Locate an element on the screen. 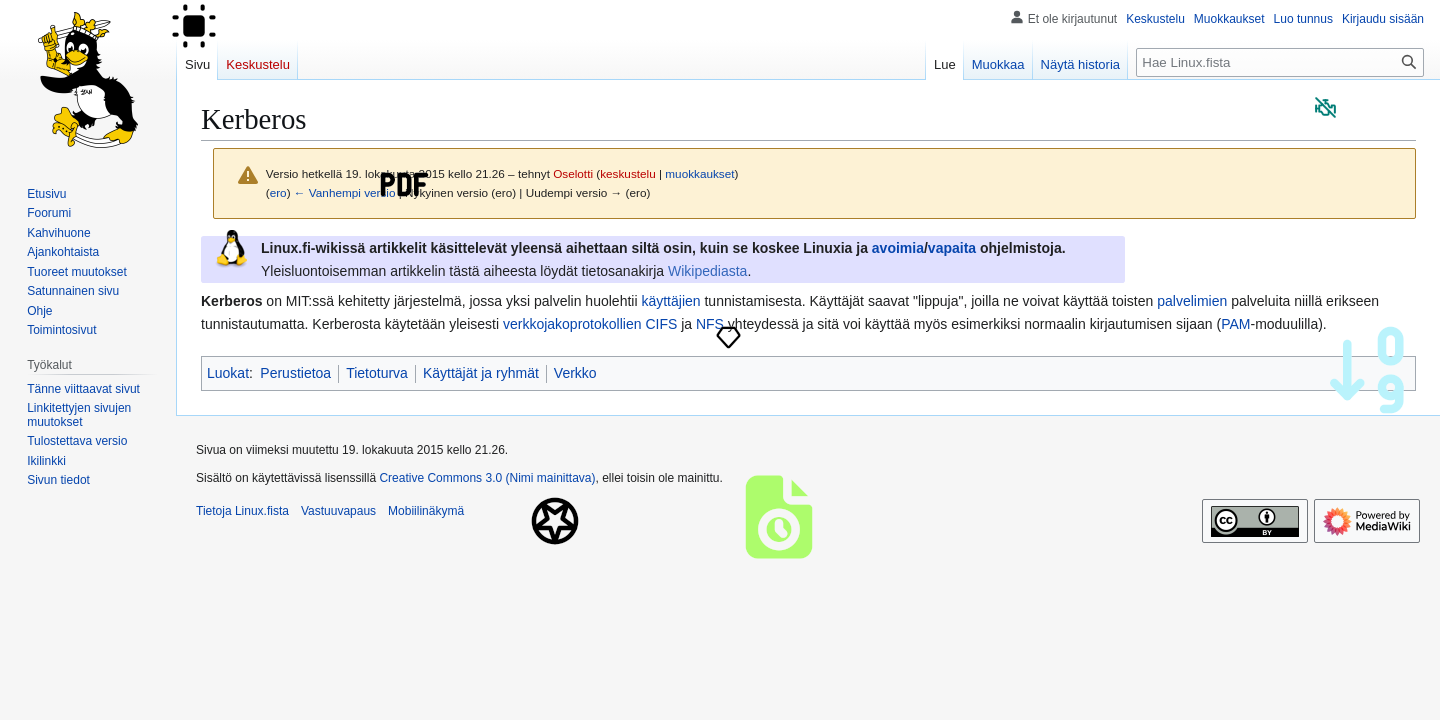 The image size is (1440, 720). sort numbers in ascending order (0-9) is located at coordinates (1369, 370).